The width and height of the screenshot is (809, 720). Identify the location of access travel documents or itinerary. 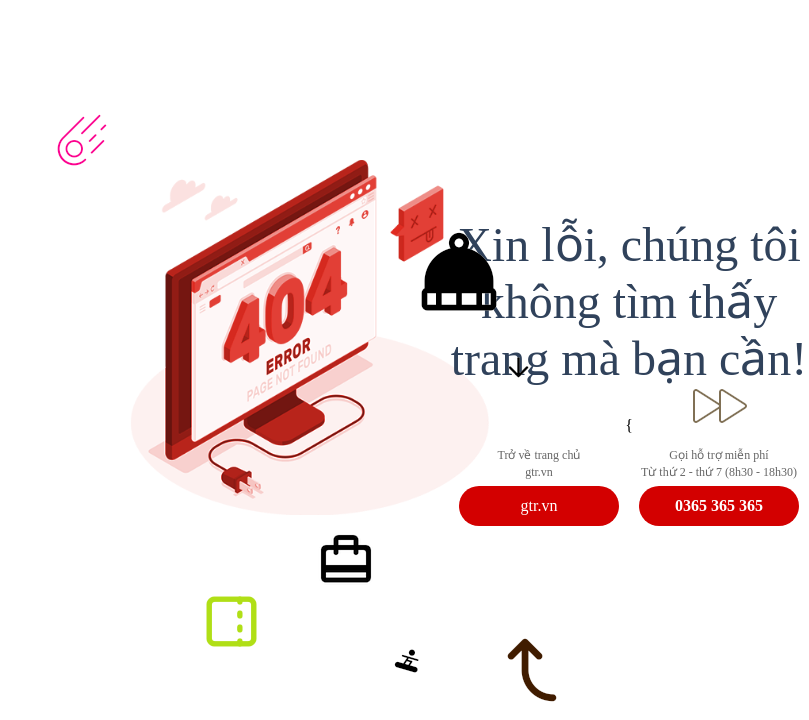
(346, 560).